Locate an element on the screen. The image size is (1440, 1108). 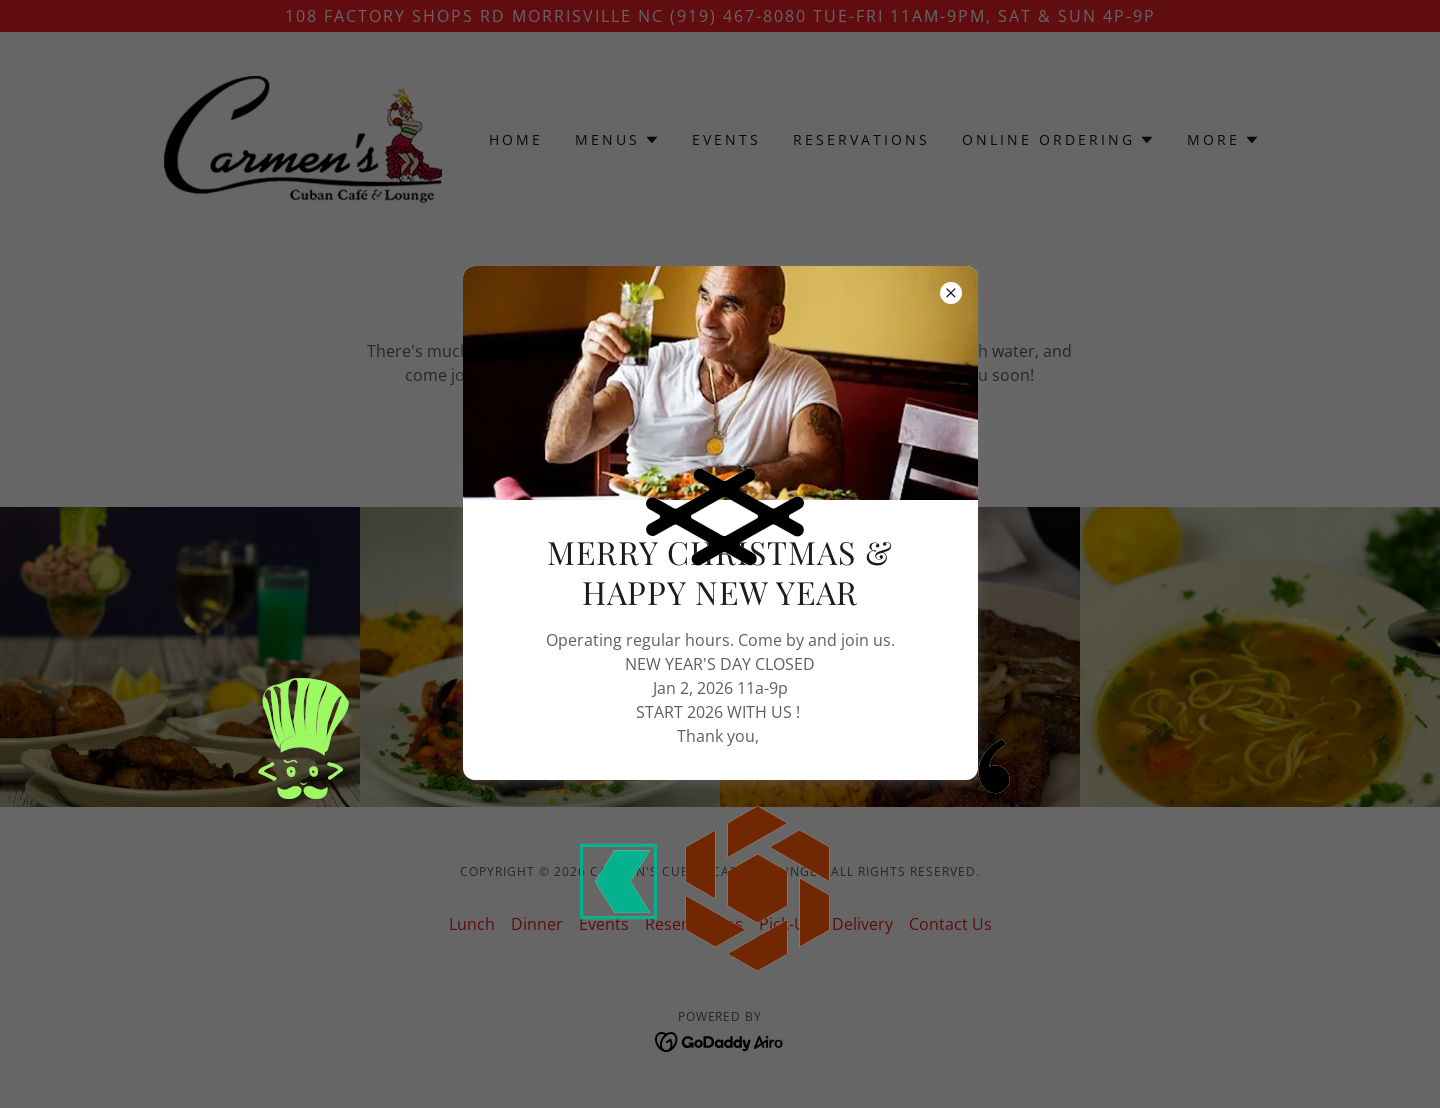
traefik mesh service logo is located at coordinates (725, 517).